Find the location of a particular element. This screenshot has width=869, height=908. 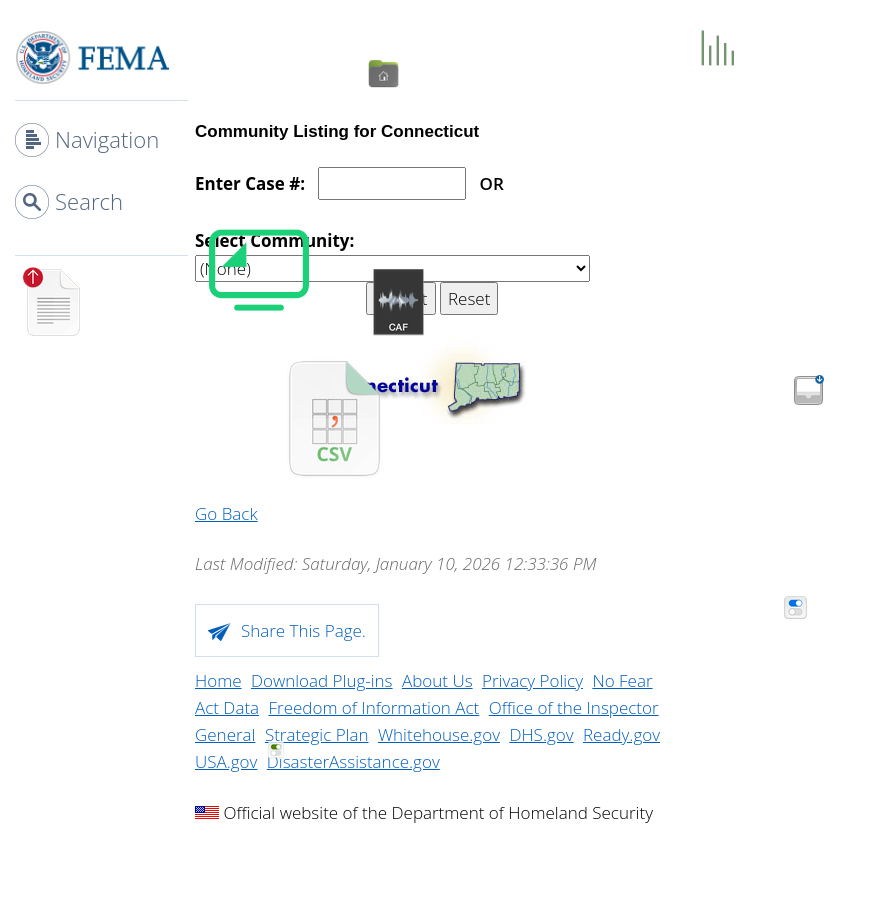

access your email inbox is located at coordinates (808, 390).